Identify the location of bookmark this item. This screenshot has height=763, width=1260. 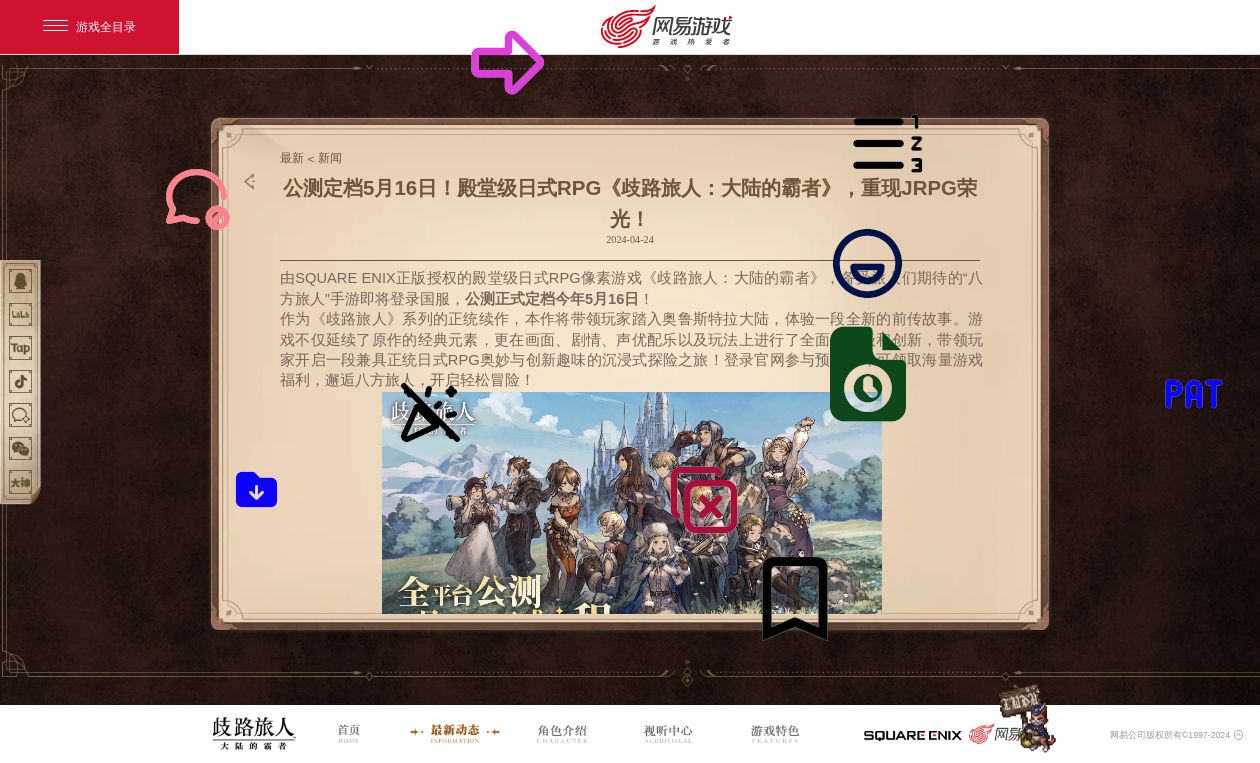
(795, 599).